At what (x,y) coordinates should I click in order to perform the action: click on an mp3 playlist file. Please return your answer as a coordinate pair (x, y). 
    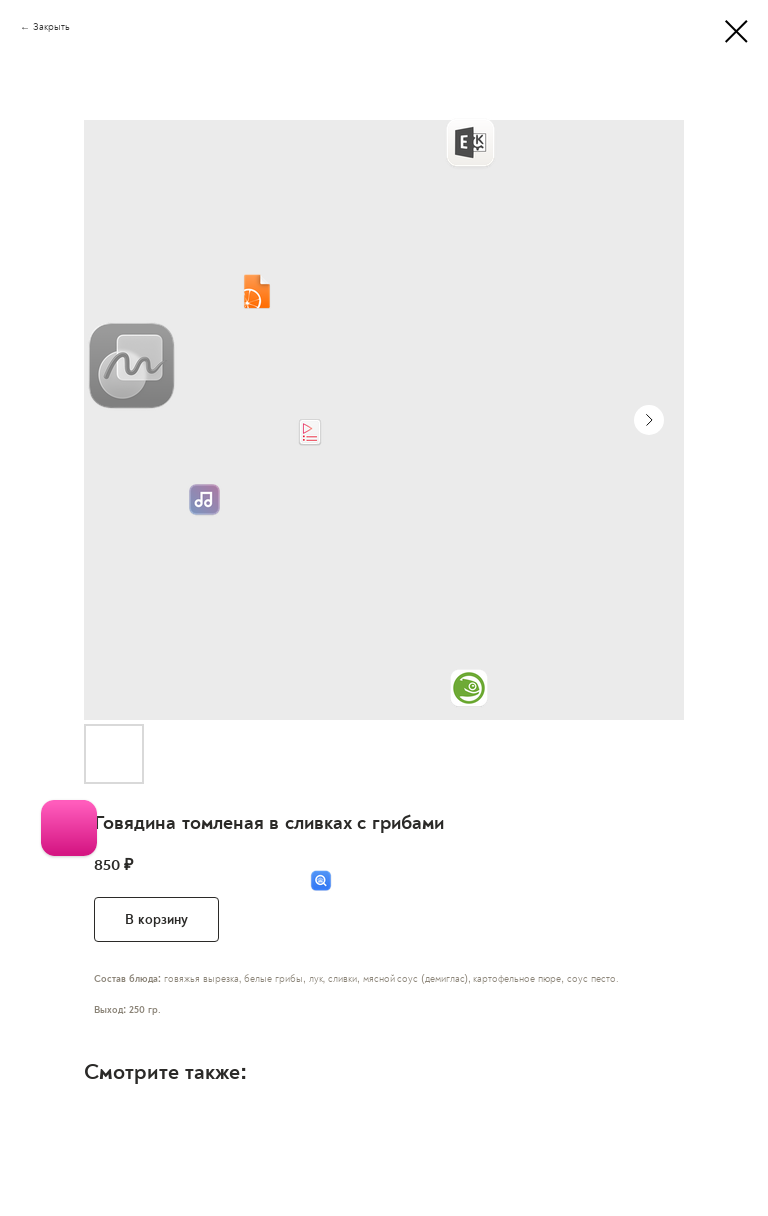
    Looking at the image, I should click on (310, 432).